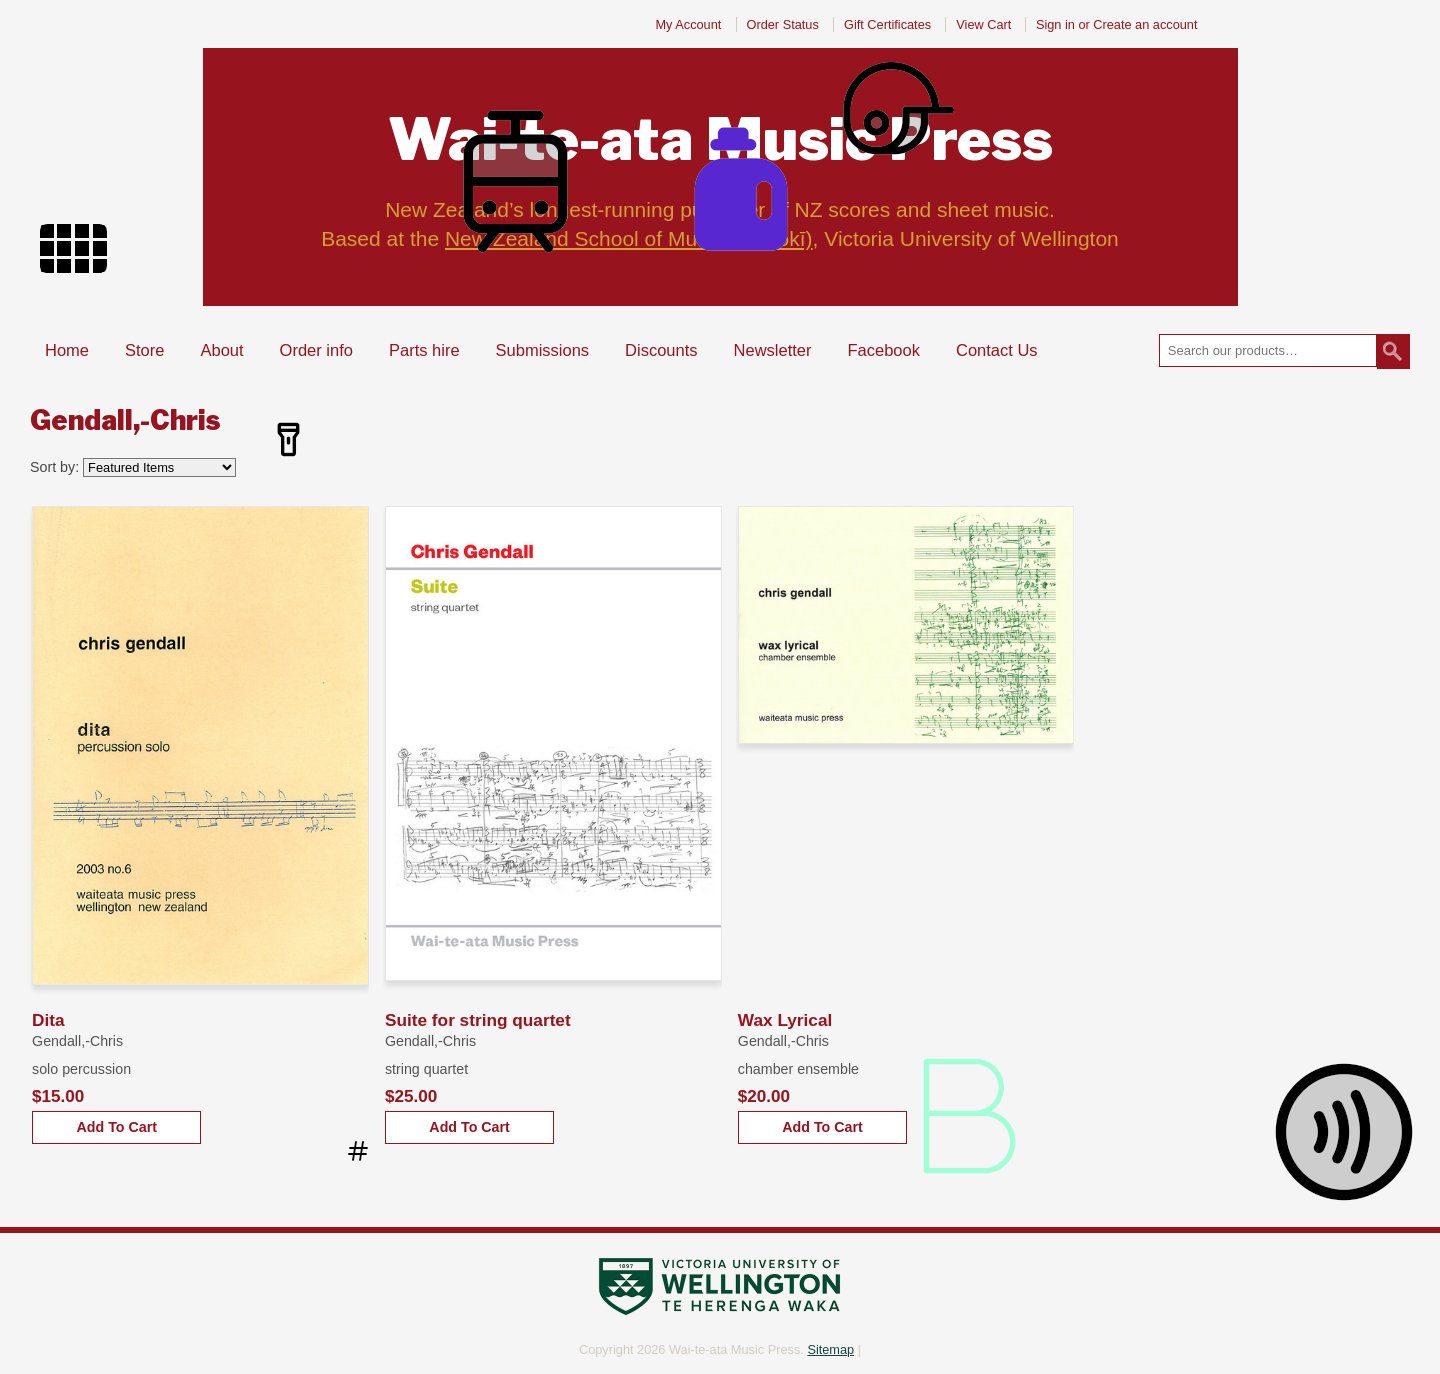 The width and height of the screenshot is (1440, 1374). What do you see at coordinates (515, 181) in the screenshot?
I see `view tram or streetcar routes` at bounding box center [515, 181].